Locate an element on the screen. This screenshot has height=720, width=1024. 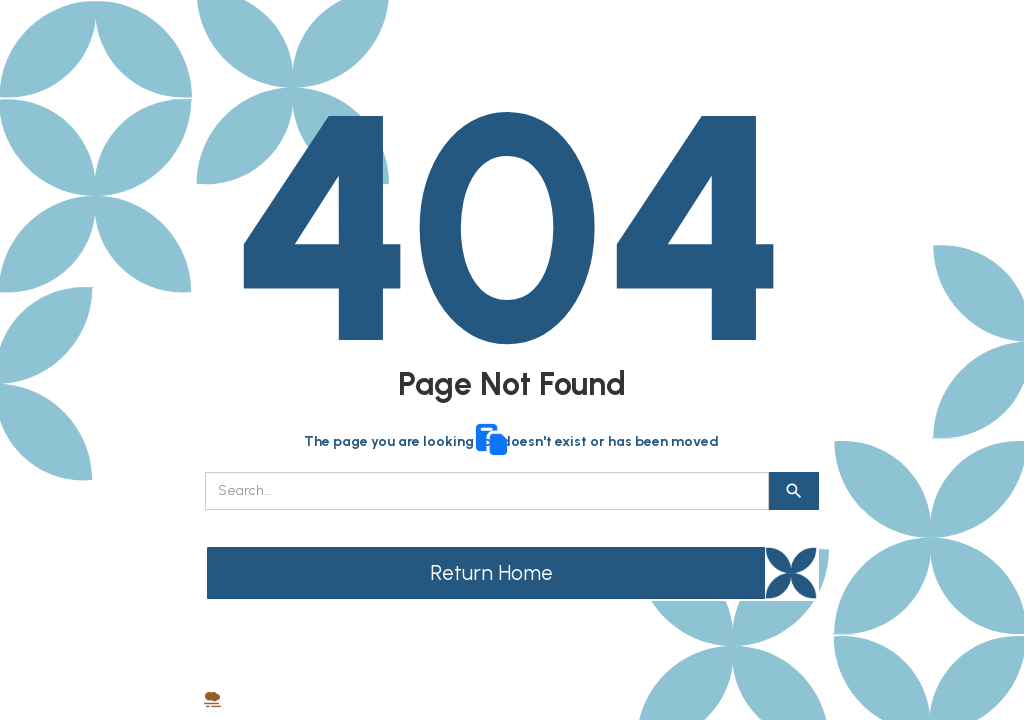
copy content to clipboard is located at coordinates (491, 439).